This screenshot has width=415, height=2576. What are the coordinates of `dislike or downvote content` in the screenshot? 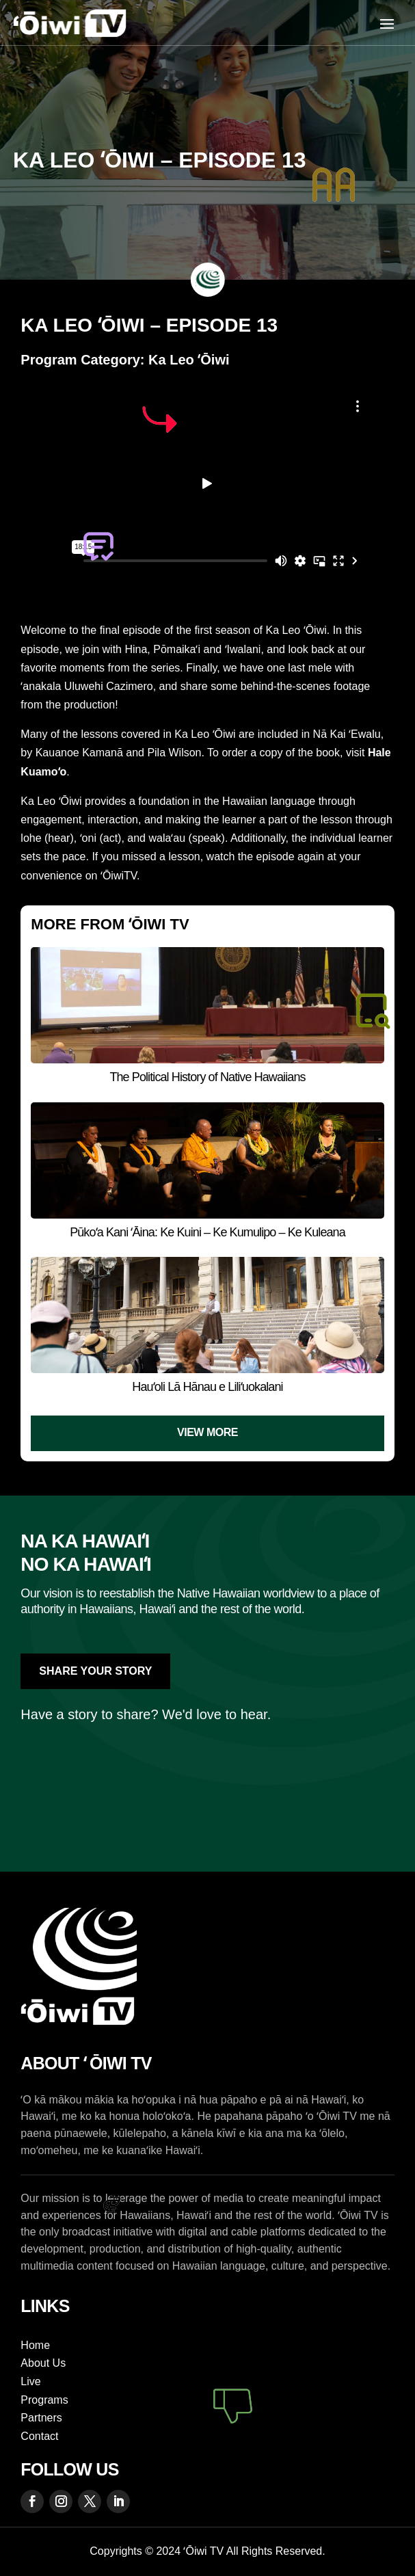 It's located at (232, 2404).